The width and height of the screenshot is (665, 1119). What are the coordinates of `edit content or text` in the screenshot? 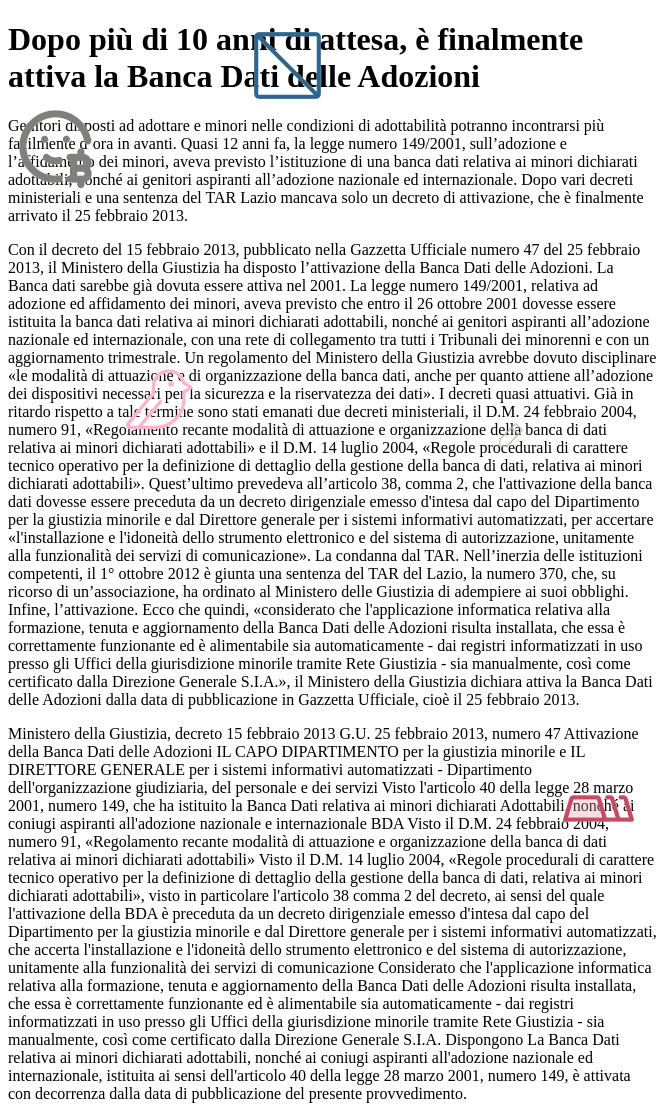 It's located at (510, 435).